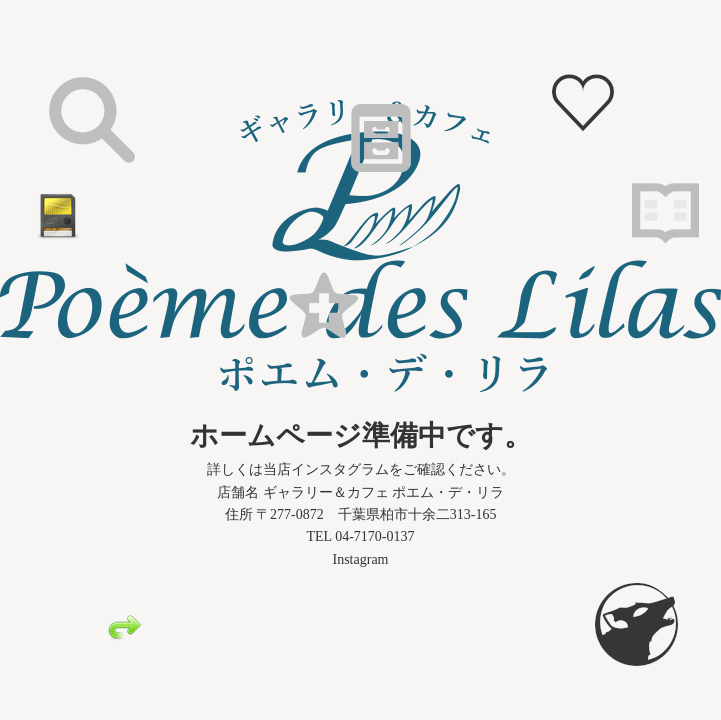 This screenshot has width=721, height=720. What do you see at coordinates (324, 308) in the screenshot?
I see `add to favorites` at bounding box center [324, 308].